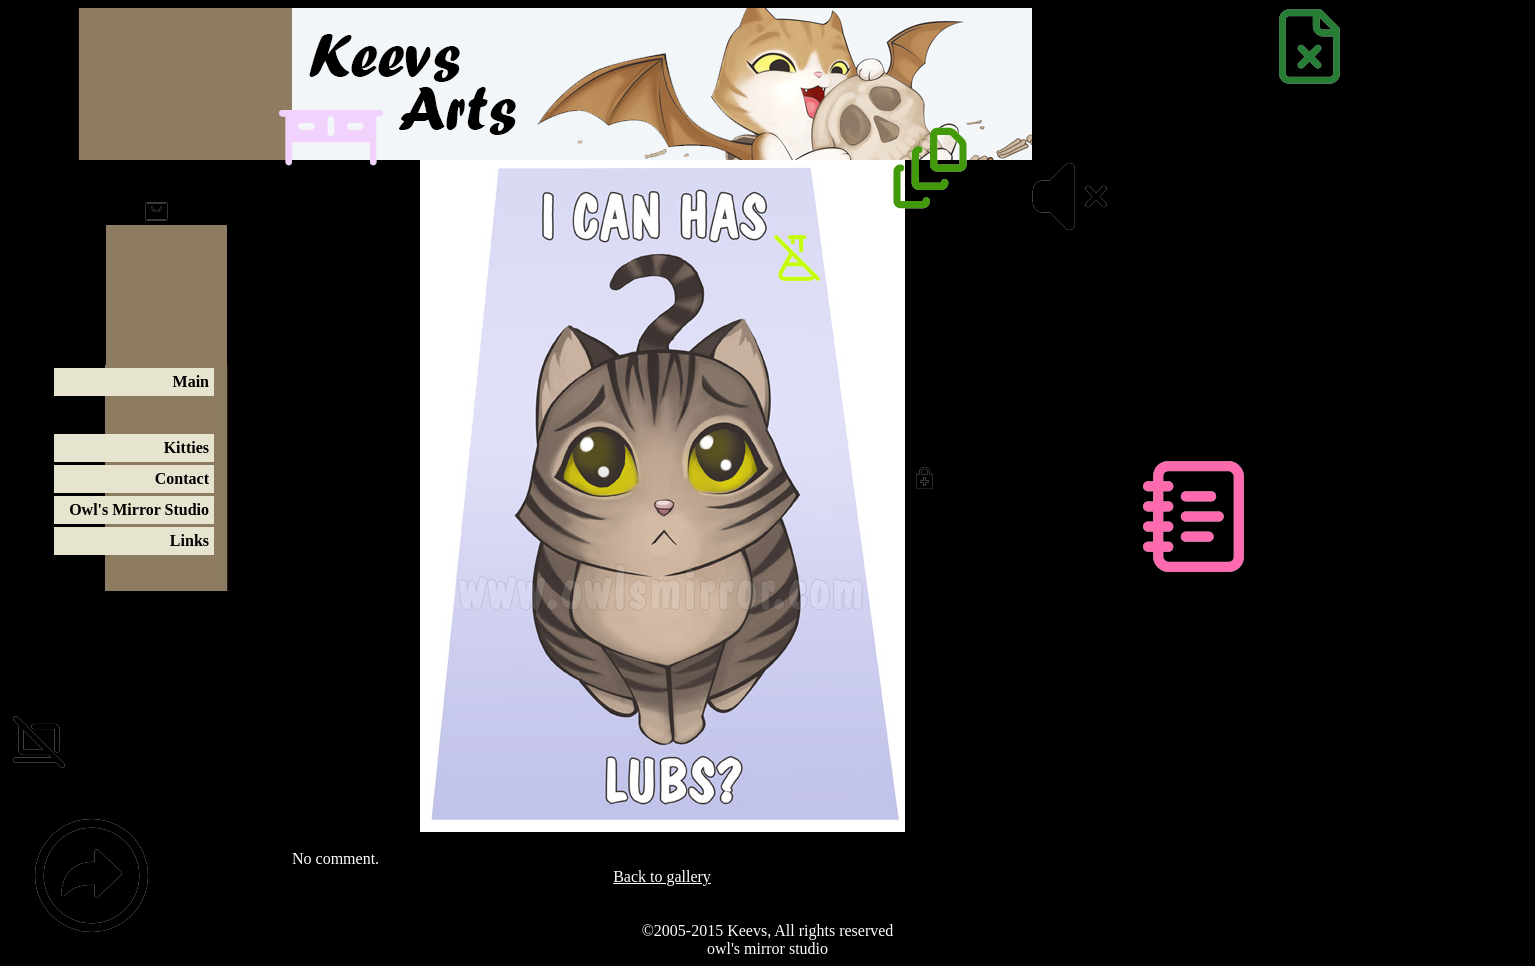 The image size is (1535, 966). Describe the element at coordinates (930, 168) in the screenshot. I see `view stacked or grouped files` at that location.